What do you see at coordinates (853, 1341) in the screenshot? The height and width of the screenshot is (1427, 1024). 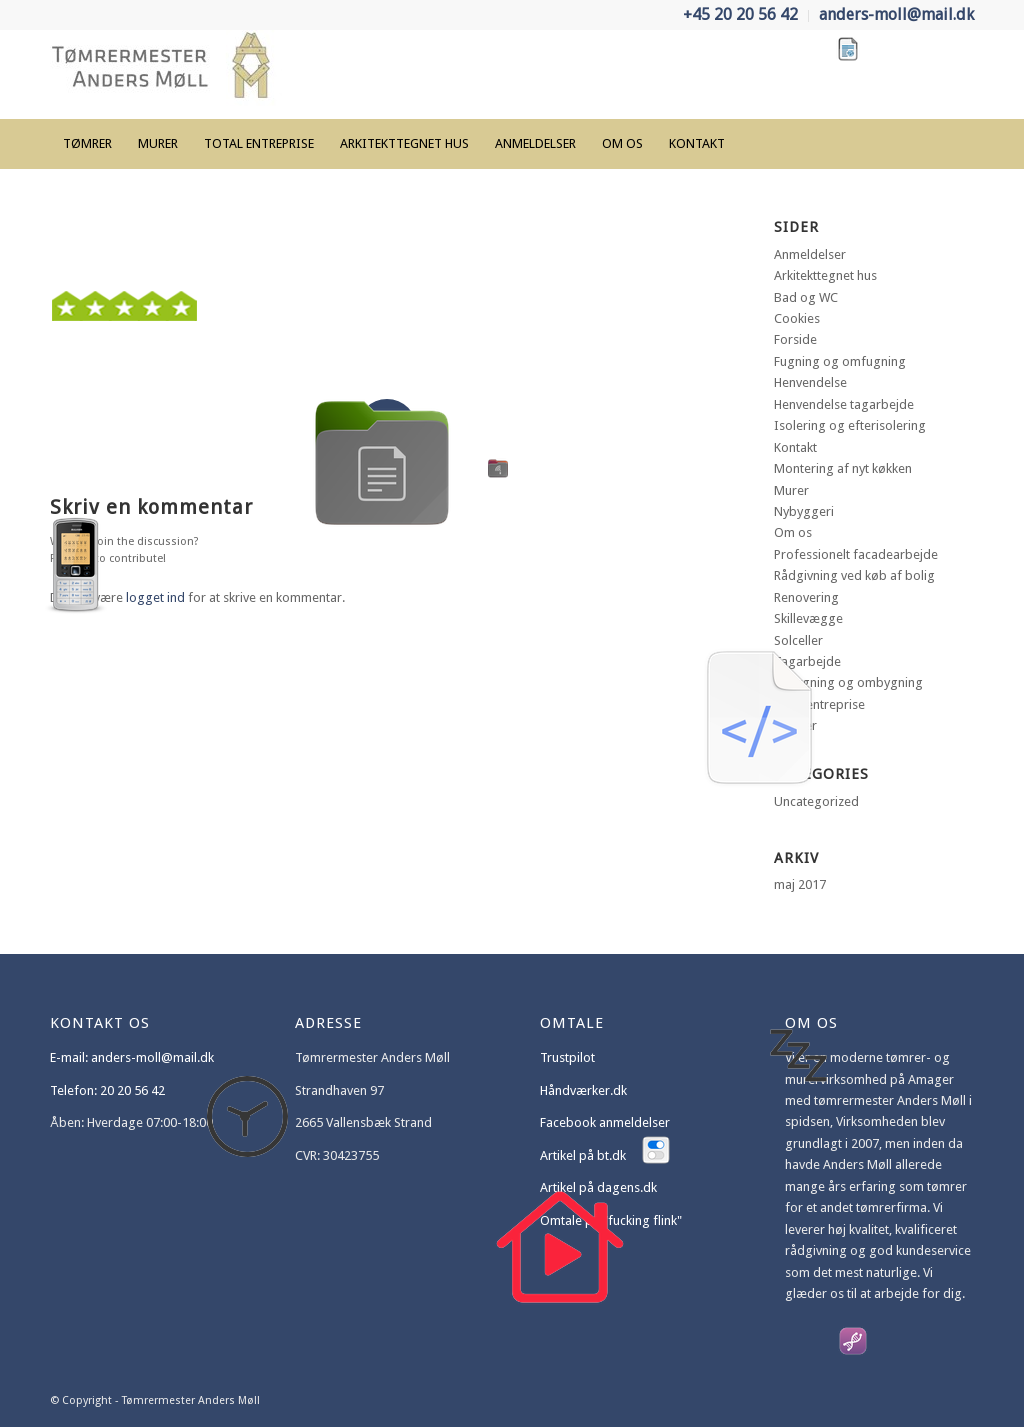 I see `open science and education applications` at bounding box center [853, 1341].